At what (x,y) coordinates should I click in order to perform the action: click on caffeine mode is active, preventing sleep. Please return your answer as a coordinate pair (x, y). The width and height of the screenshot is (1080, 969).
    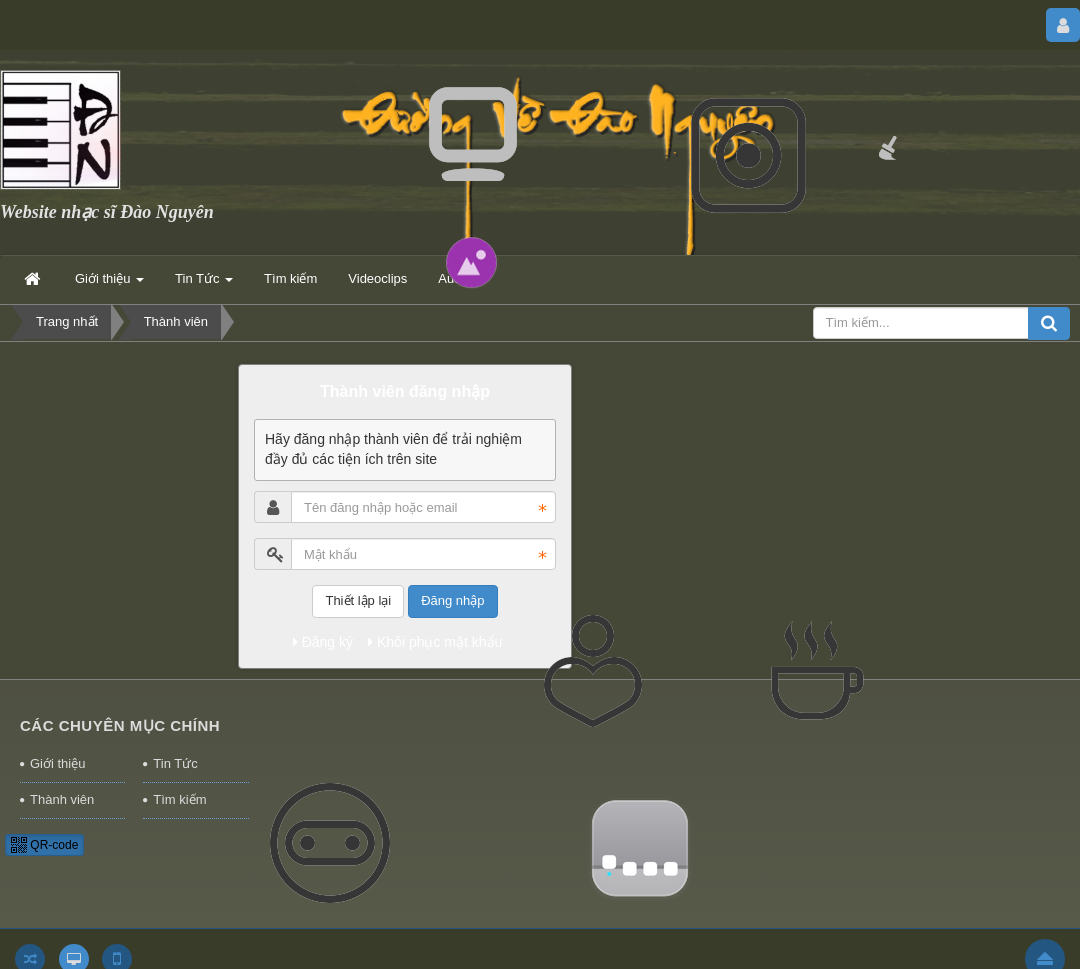
    Looking at the image, I should click on (817, 673).